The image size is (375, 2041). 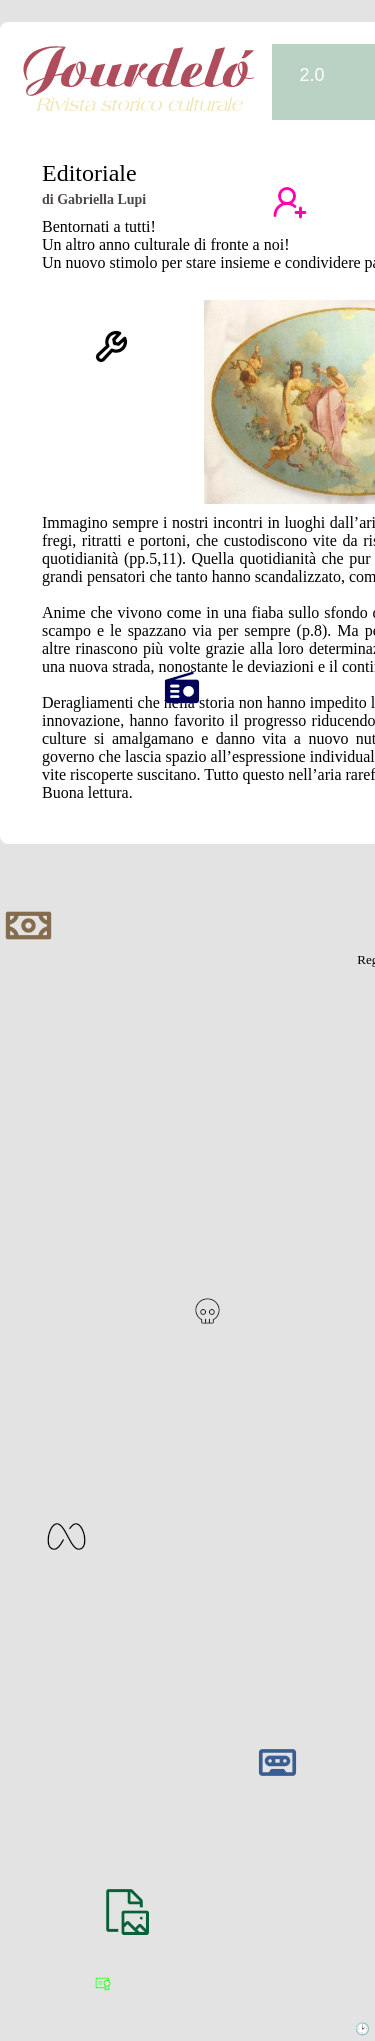 What do you see at coordinates (277, 1762) in the screenshot?
I see `access audio recordings or voice memos` at bounding box center [277, 1762].